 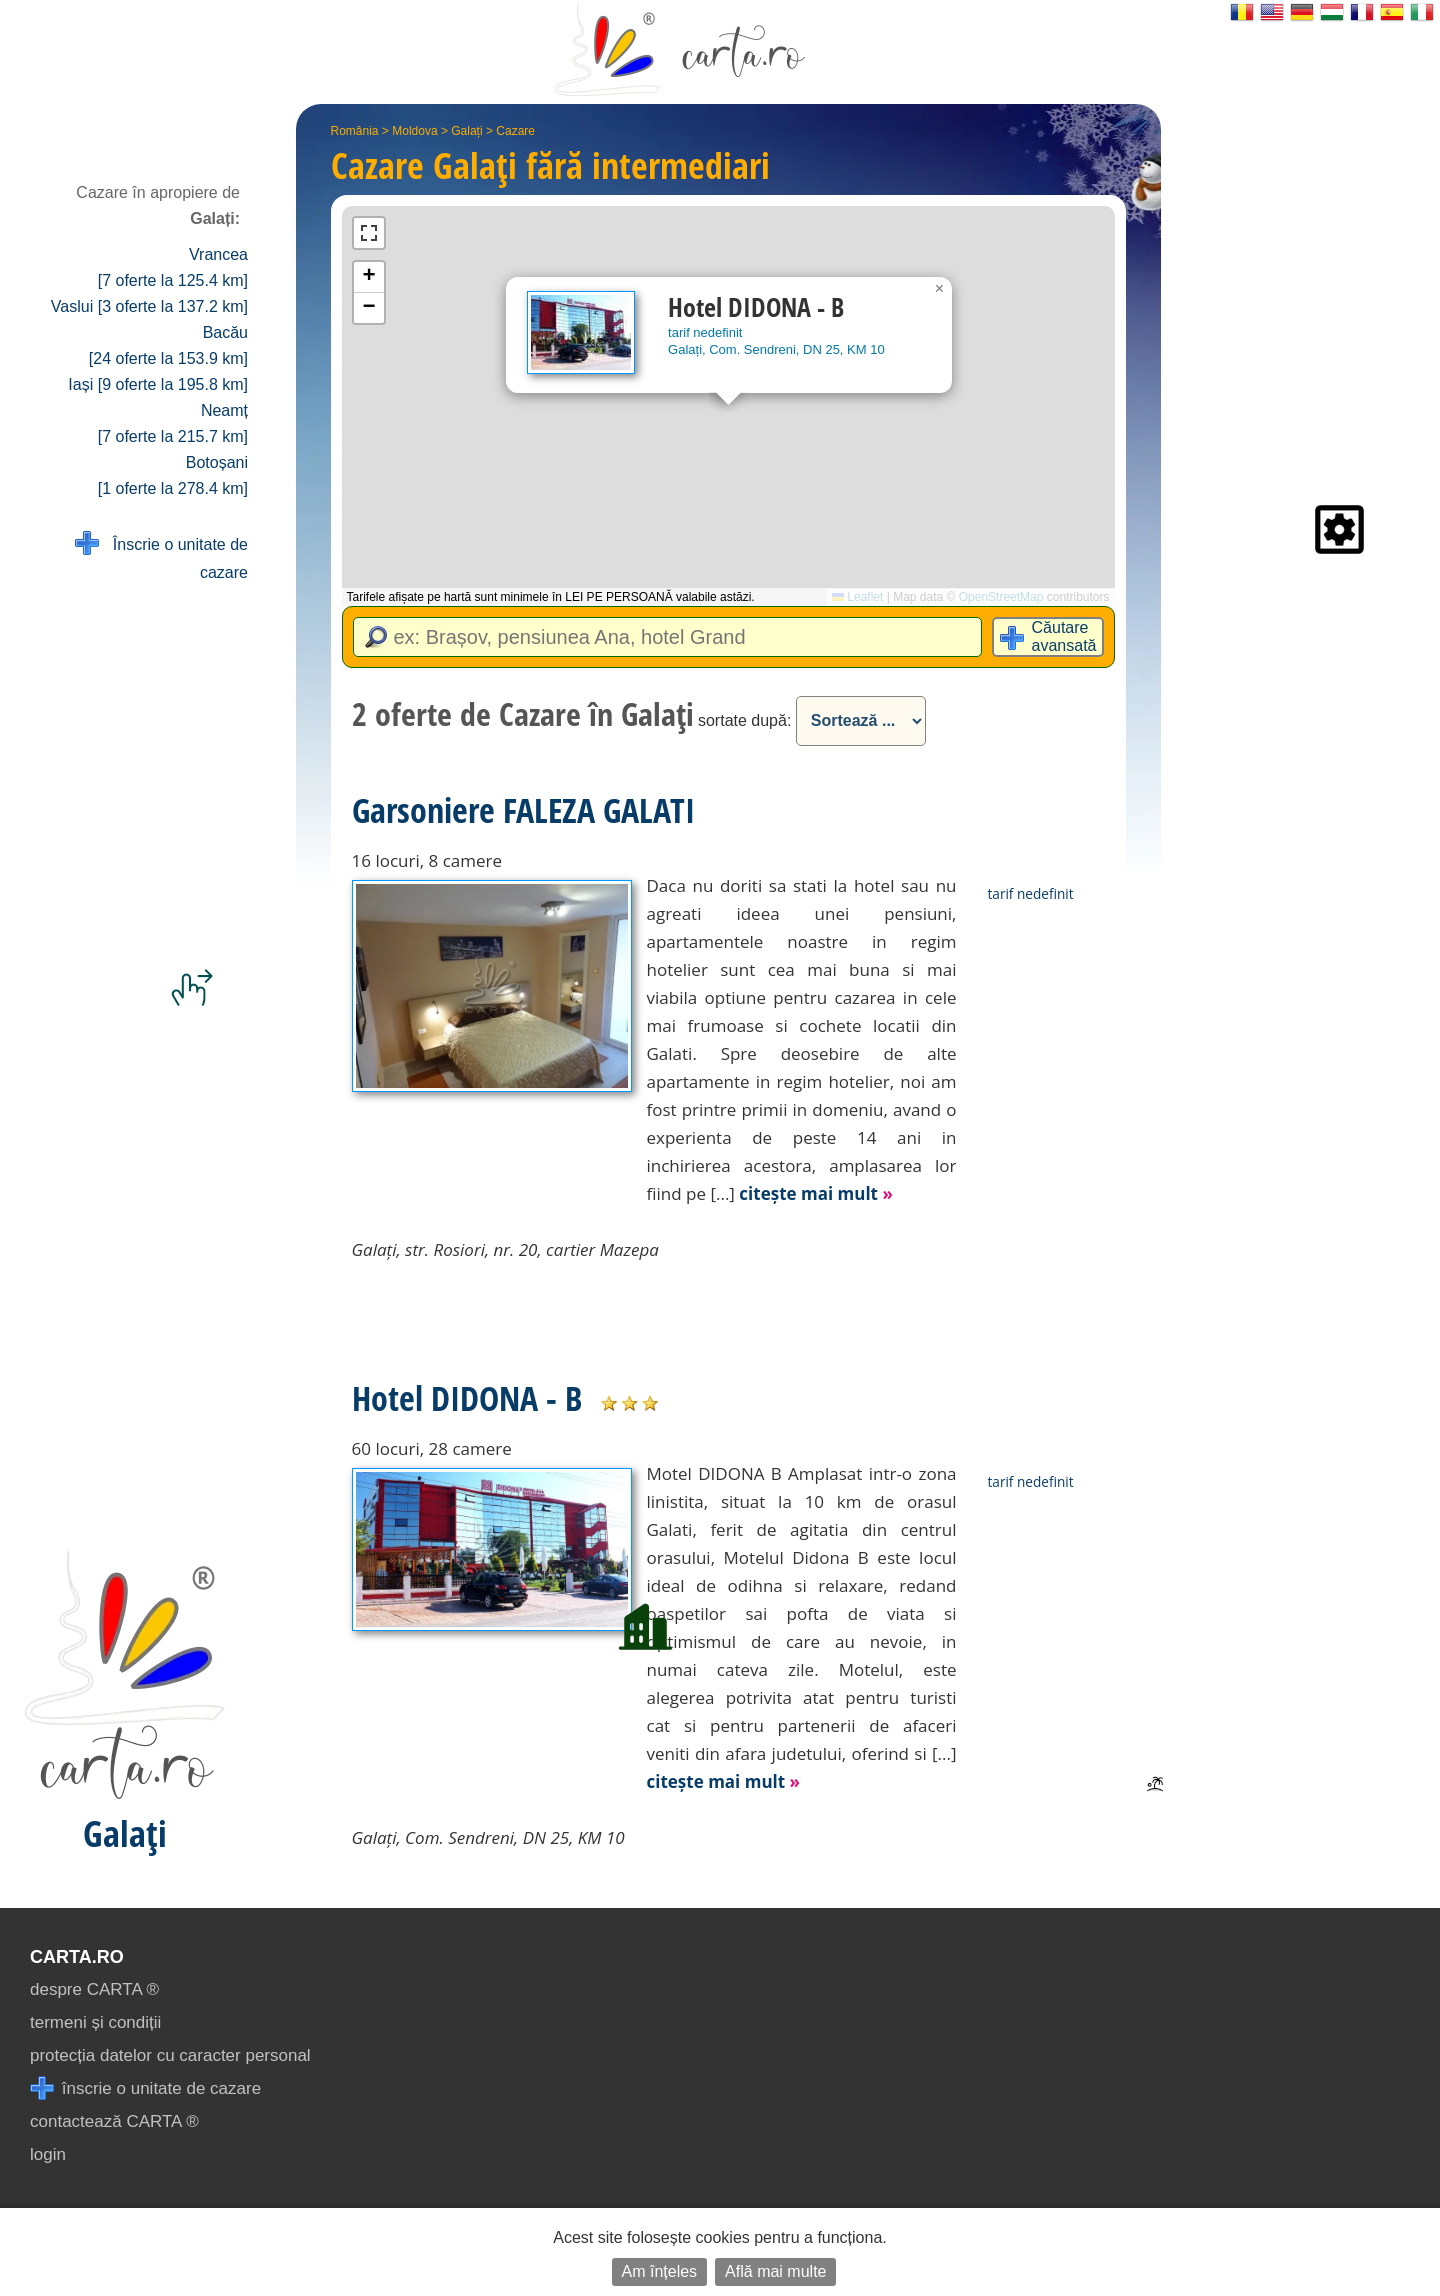 What do you see at coordinates (190, 989) in the screenshot?
I see `swipe right to continue or proceed` at bounding box center [190, 989].